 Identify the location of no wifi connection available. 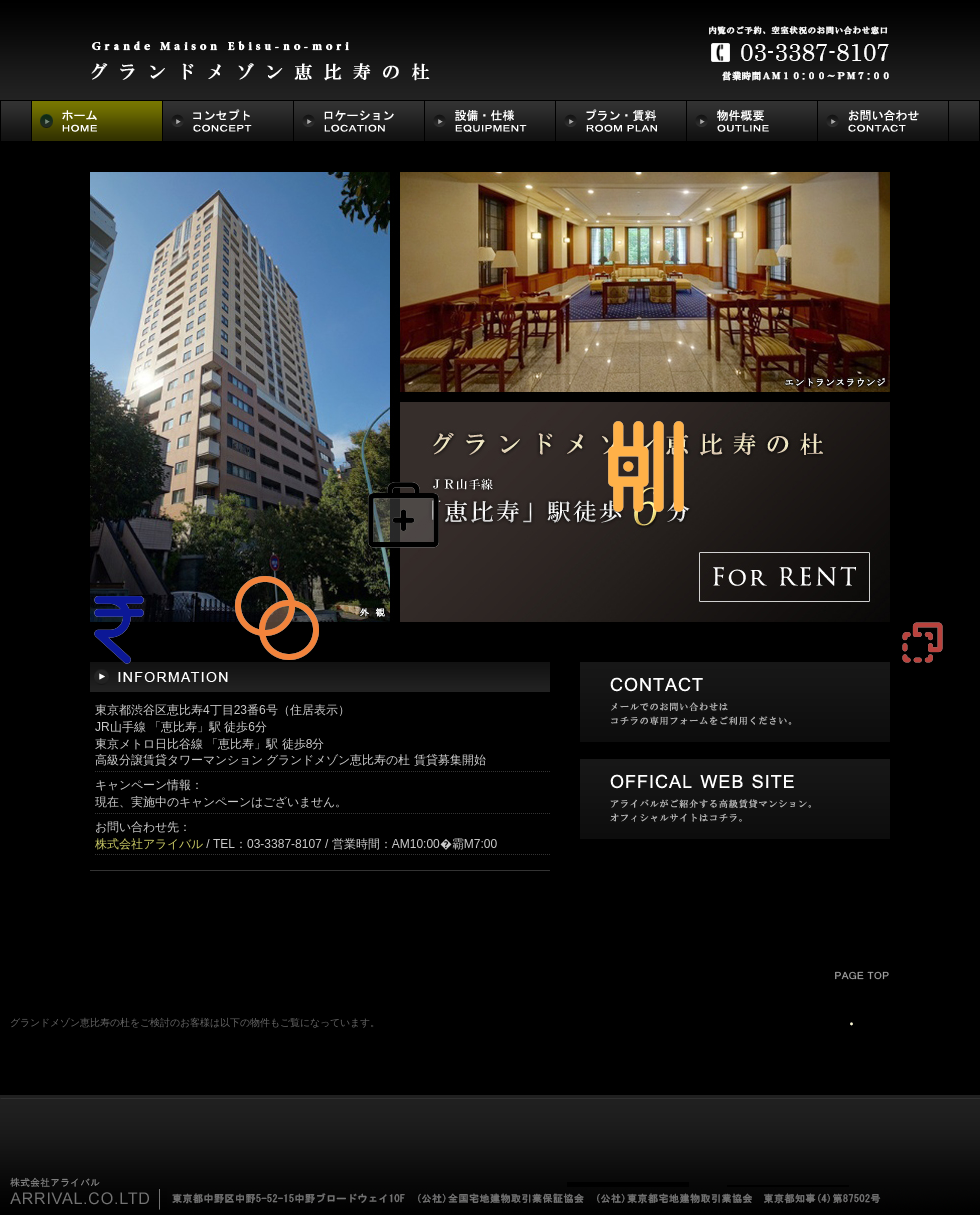
(851, 1013).